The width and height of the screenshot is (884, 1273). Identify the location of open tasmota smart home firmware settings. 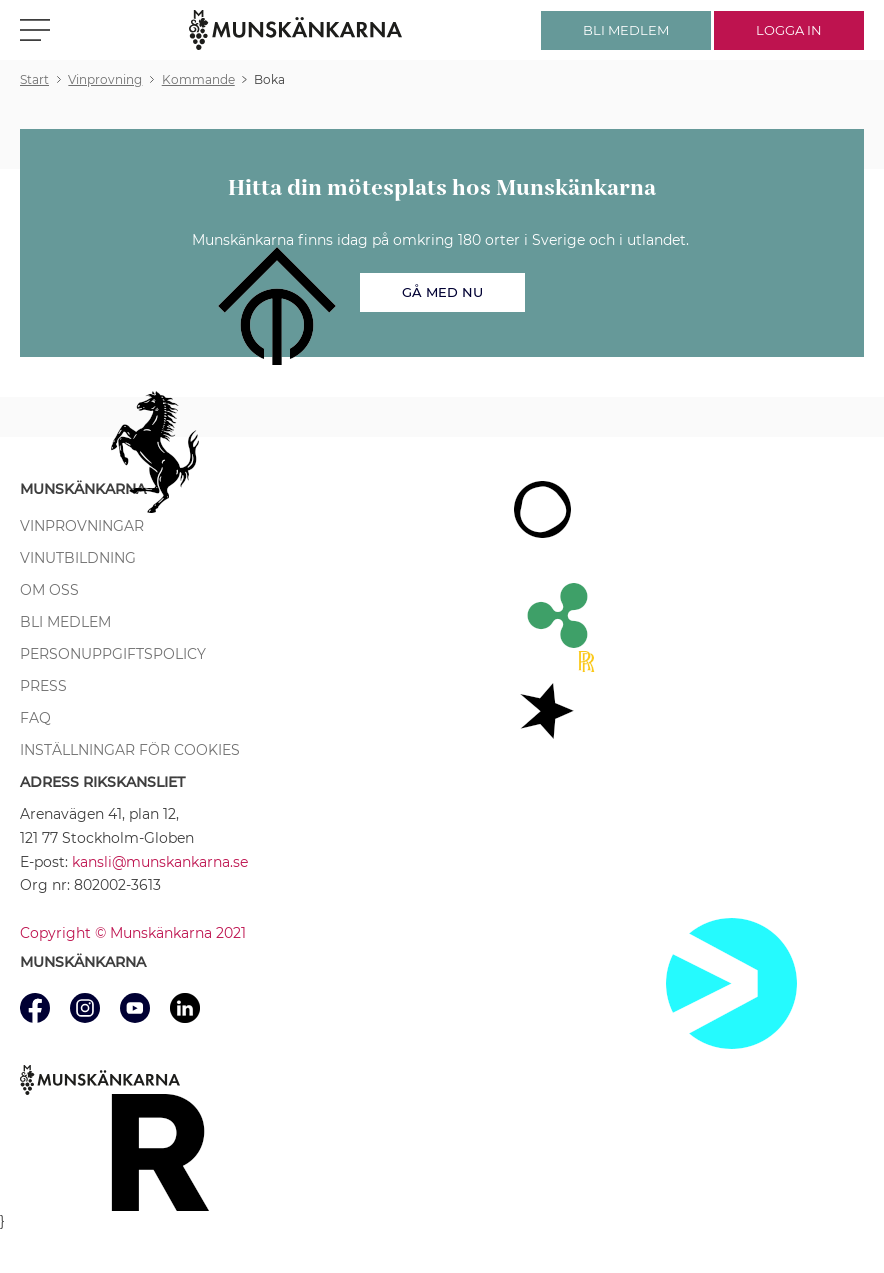
(277, 306).